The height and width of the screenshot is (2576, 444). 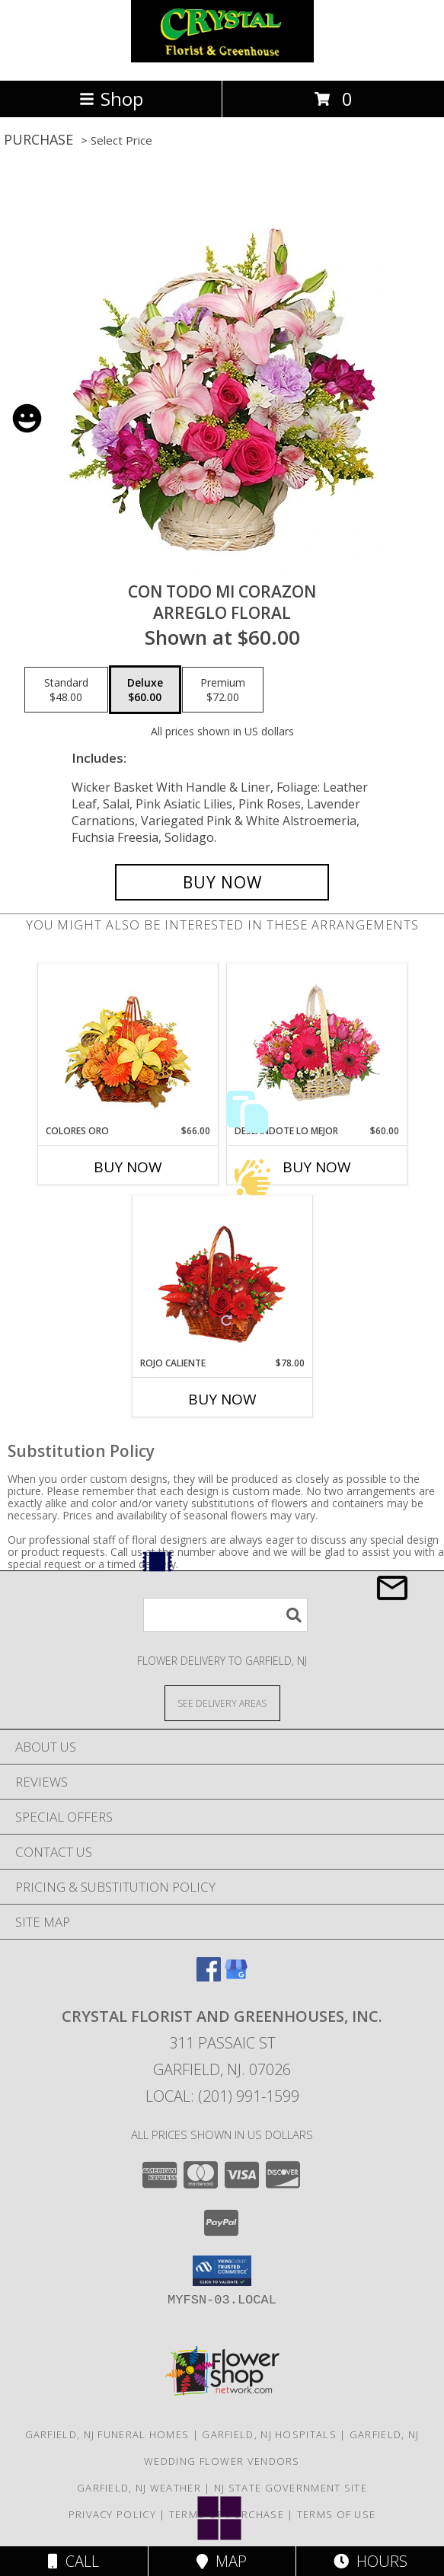 What do you see at coordinates (157, 1561) in the screenshot?
I see `view rug or carpet products` at bounding box center [157, 1561].